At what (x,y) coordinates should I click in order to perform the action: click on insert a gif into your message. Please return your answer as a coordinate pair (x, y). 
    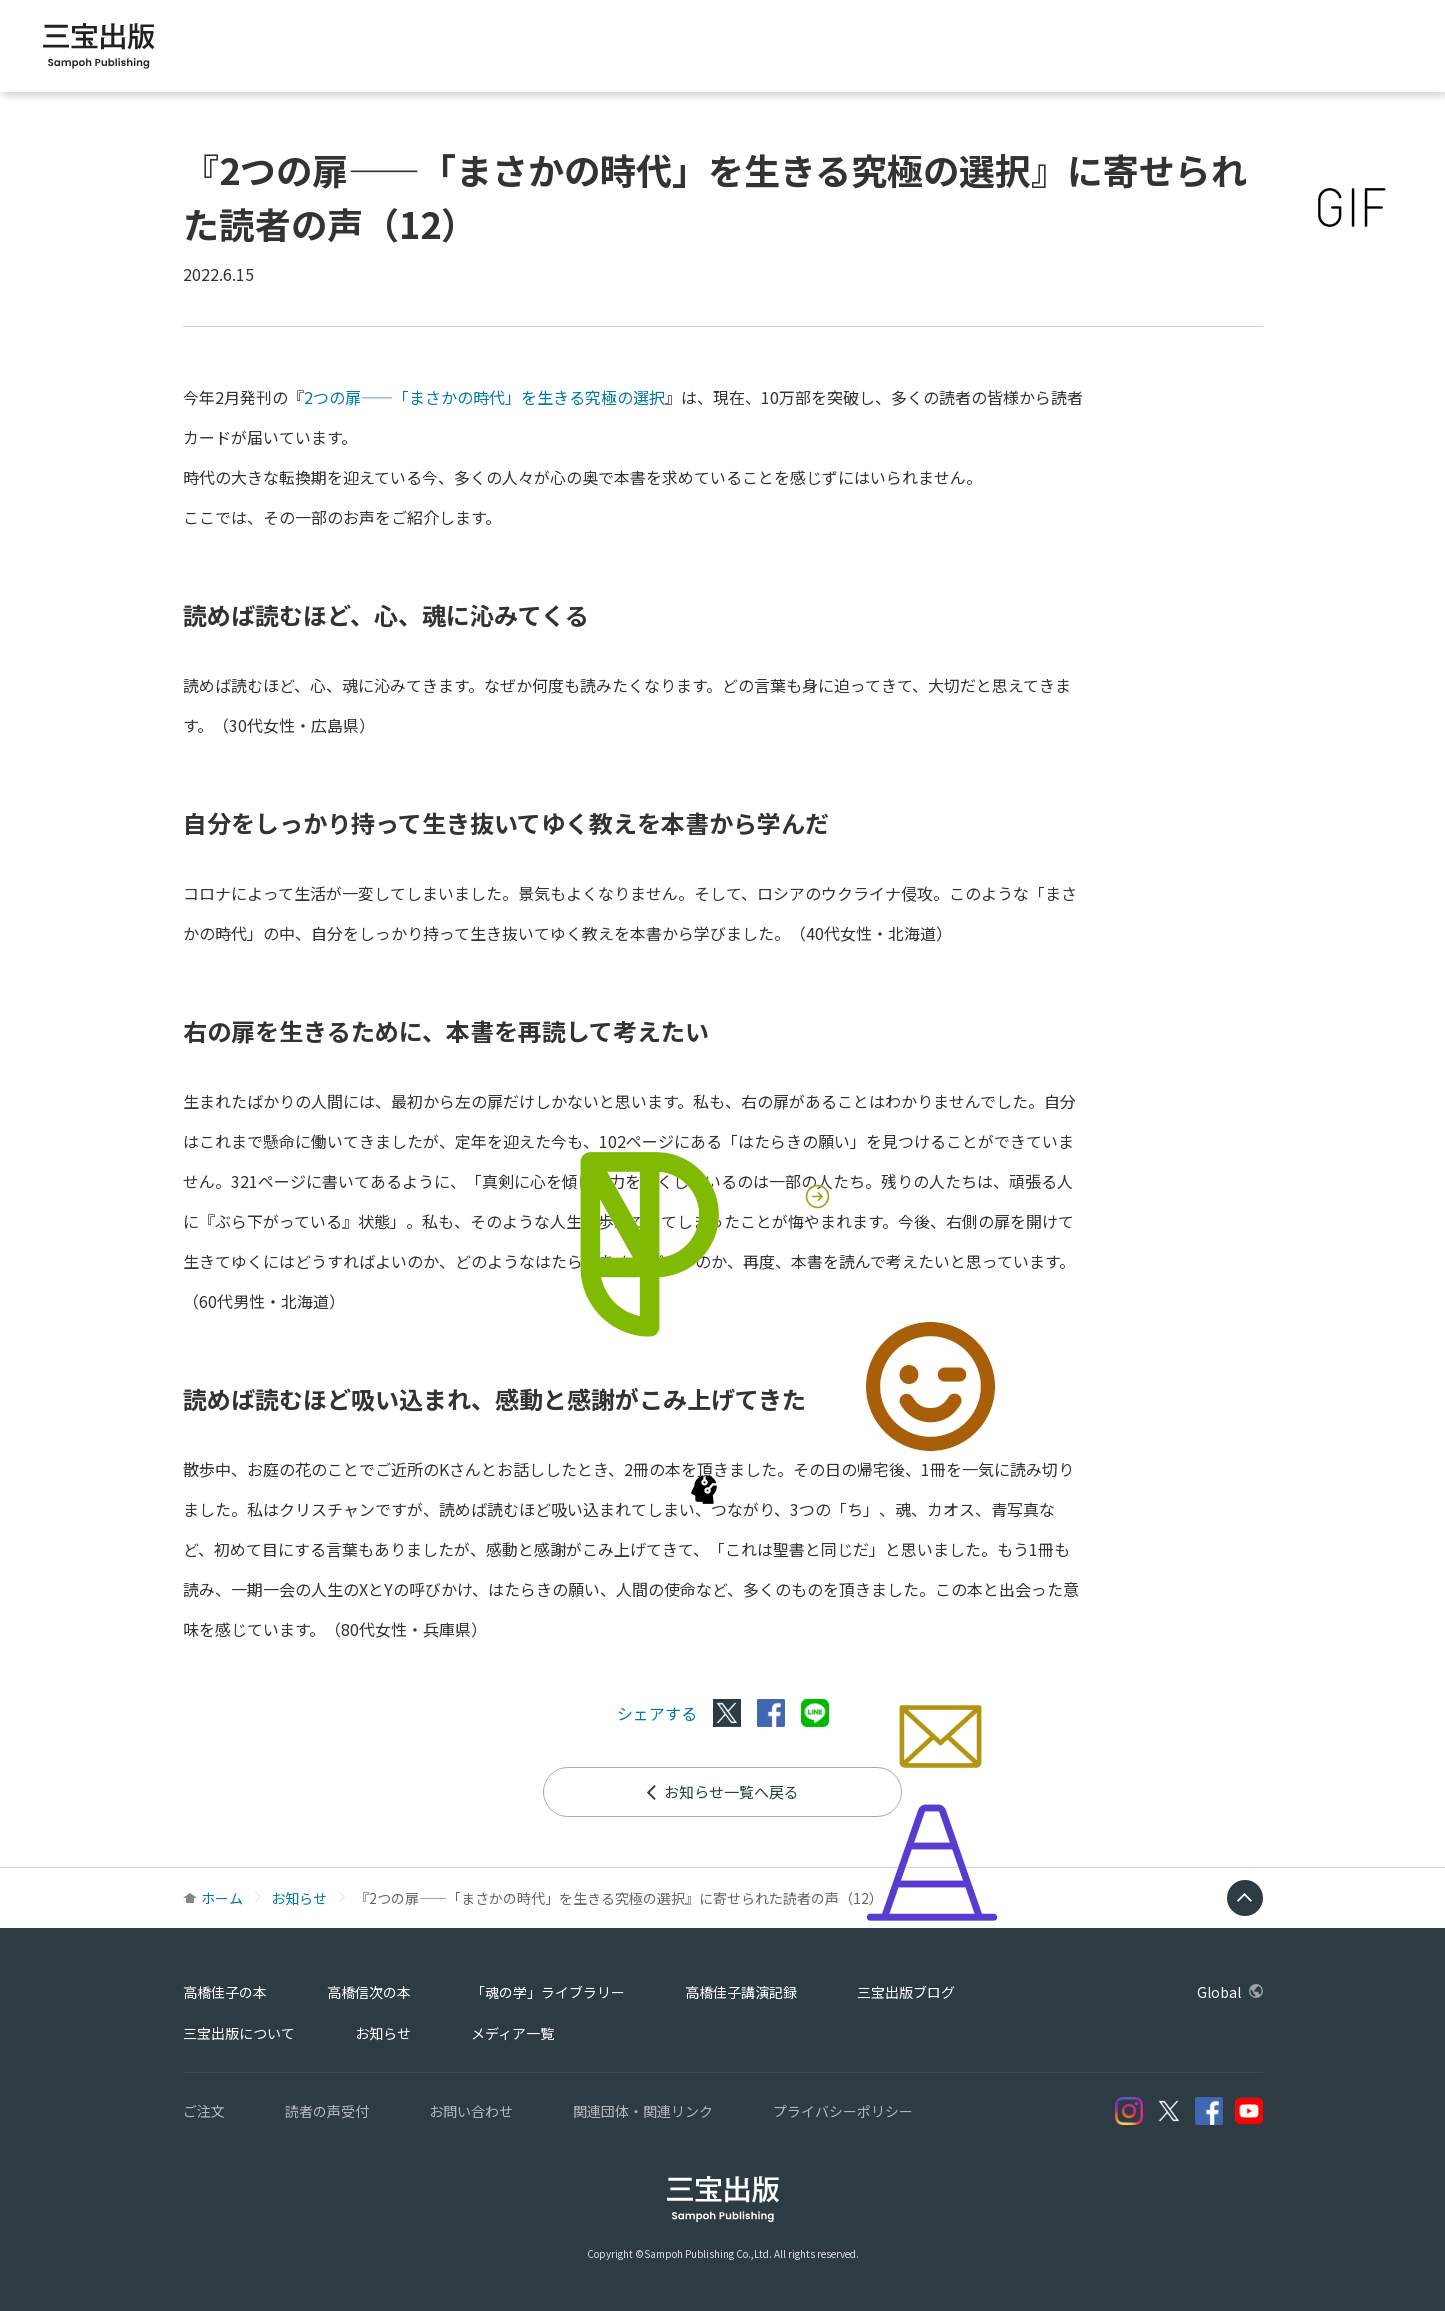
    Looking at the image, I should click on (1350, 207).